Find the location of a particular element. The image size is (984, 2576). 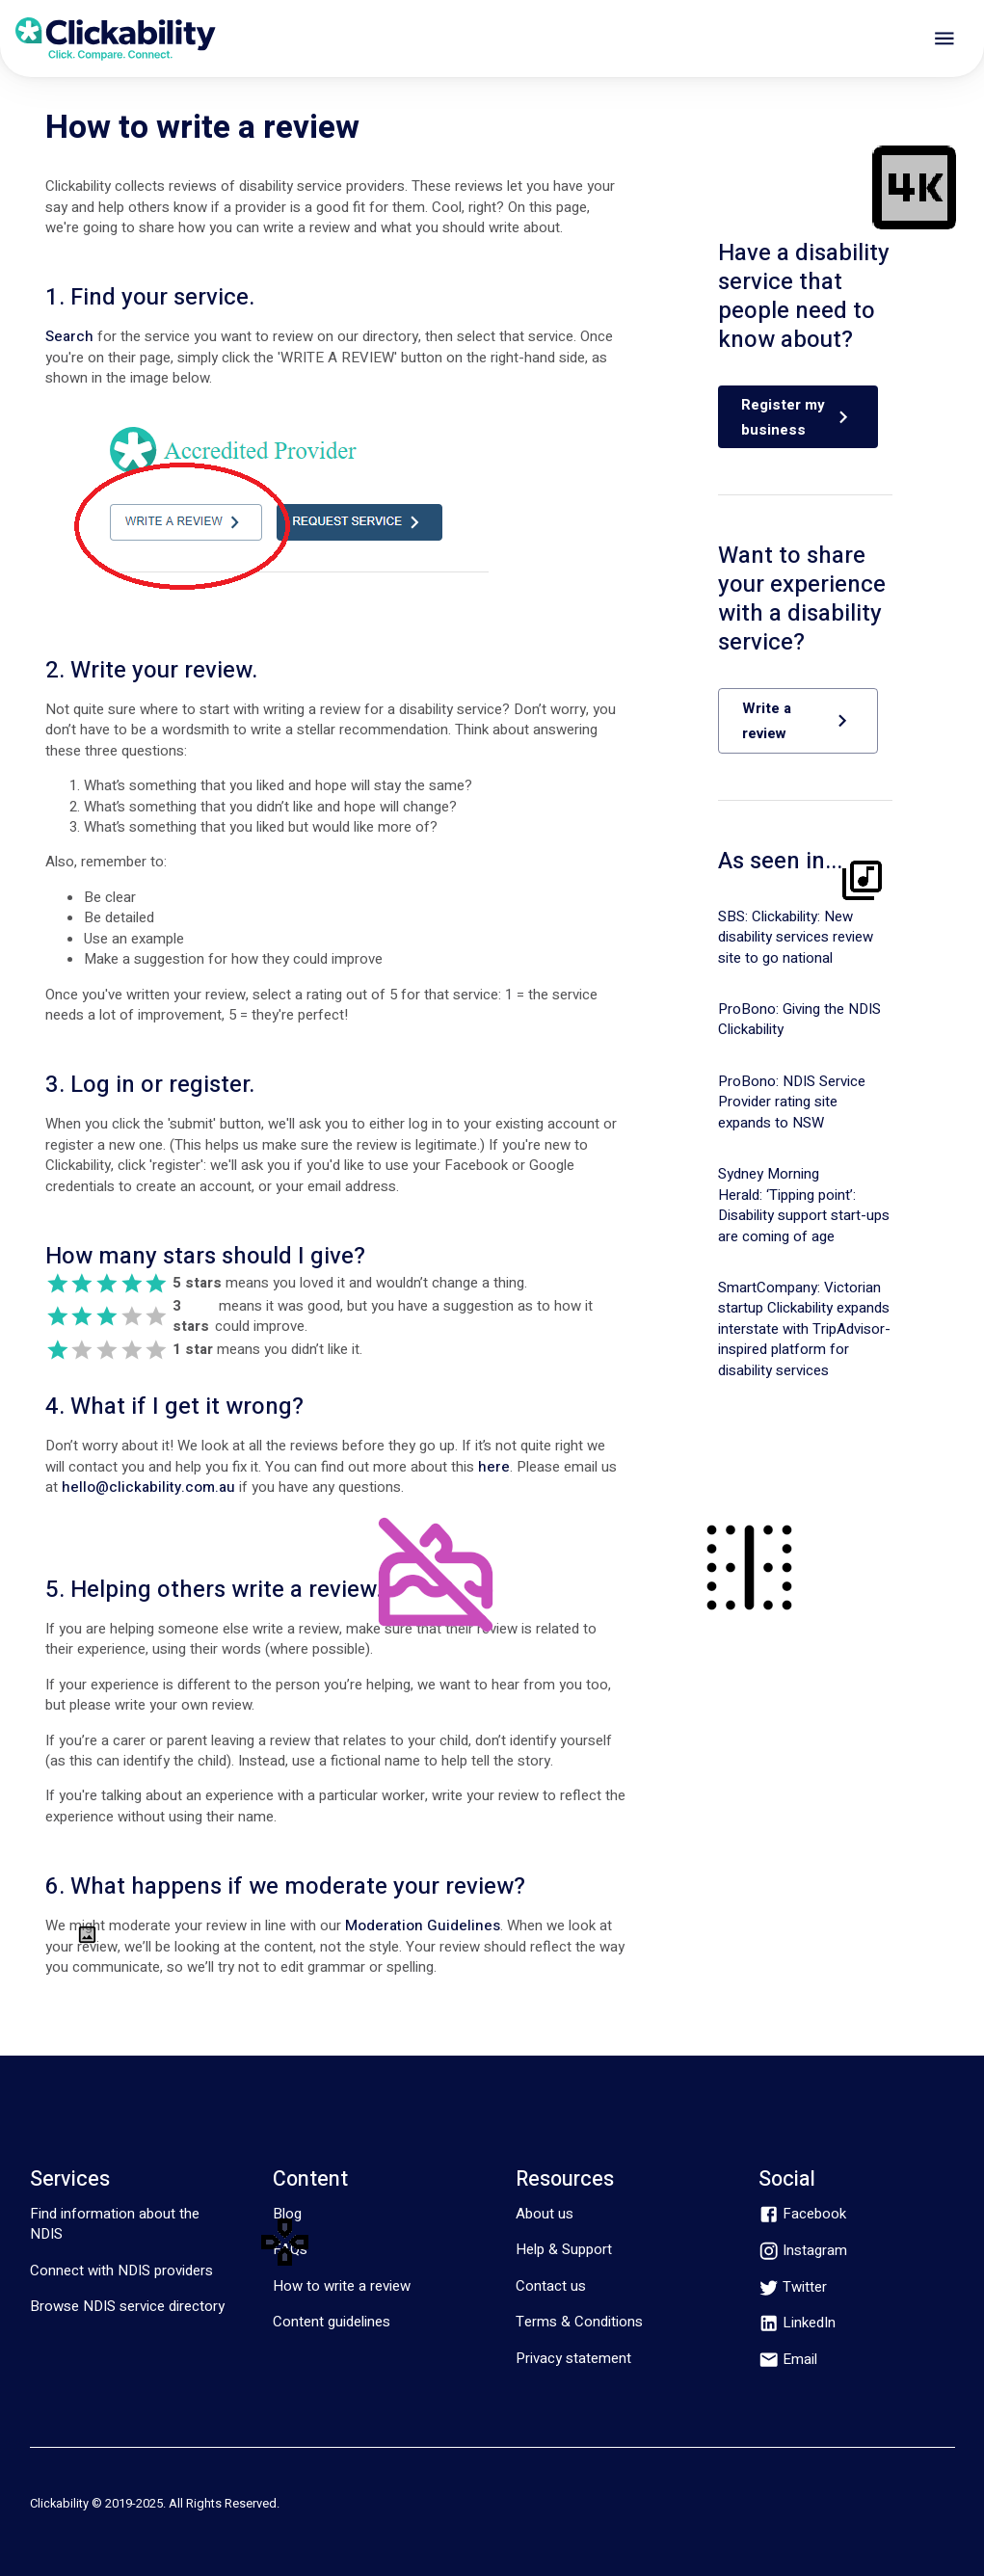

no cake or desserts allowed is located at coordinates (436, 1575).